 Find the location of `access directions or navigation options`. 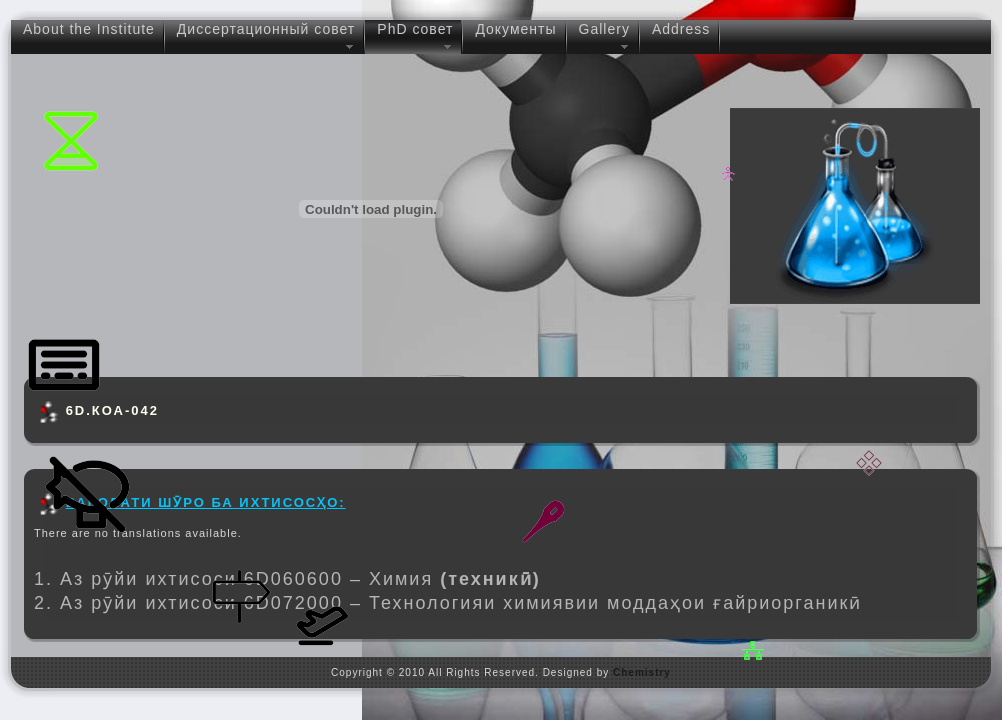

access directions or navigation options is located at coordinates (239, 596).